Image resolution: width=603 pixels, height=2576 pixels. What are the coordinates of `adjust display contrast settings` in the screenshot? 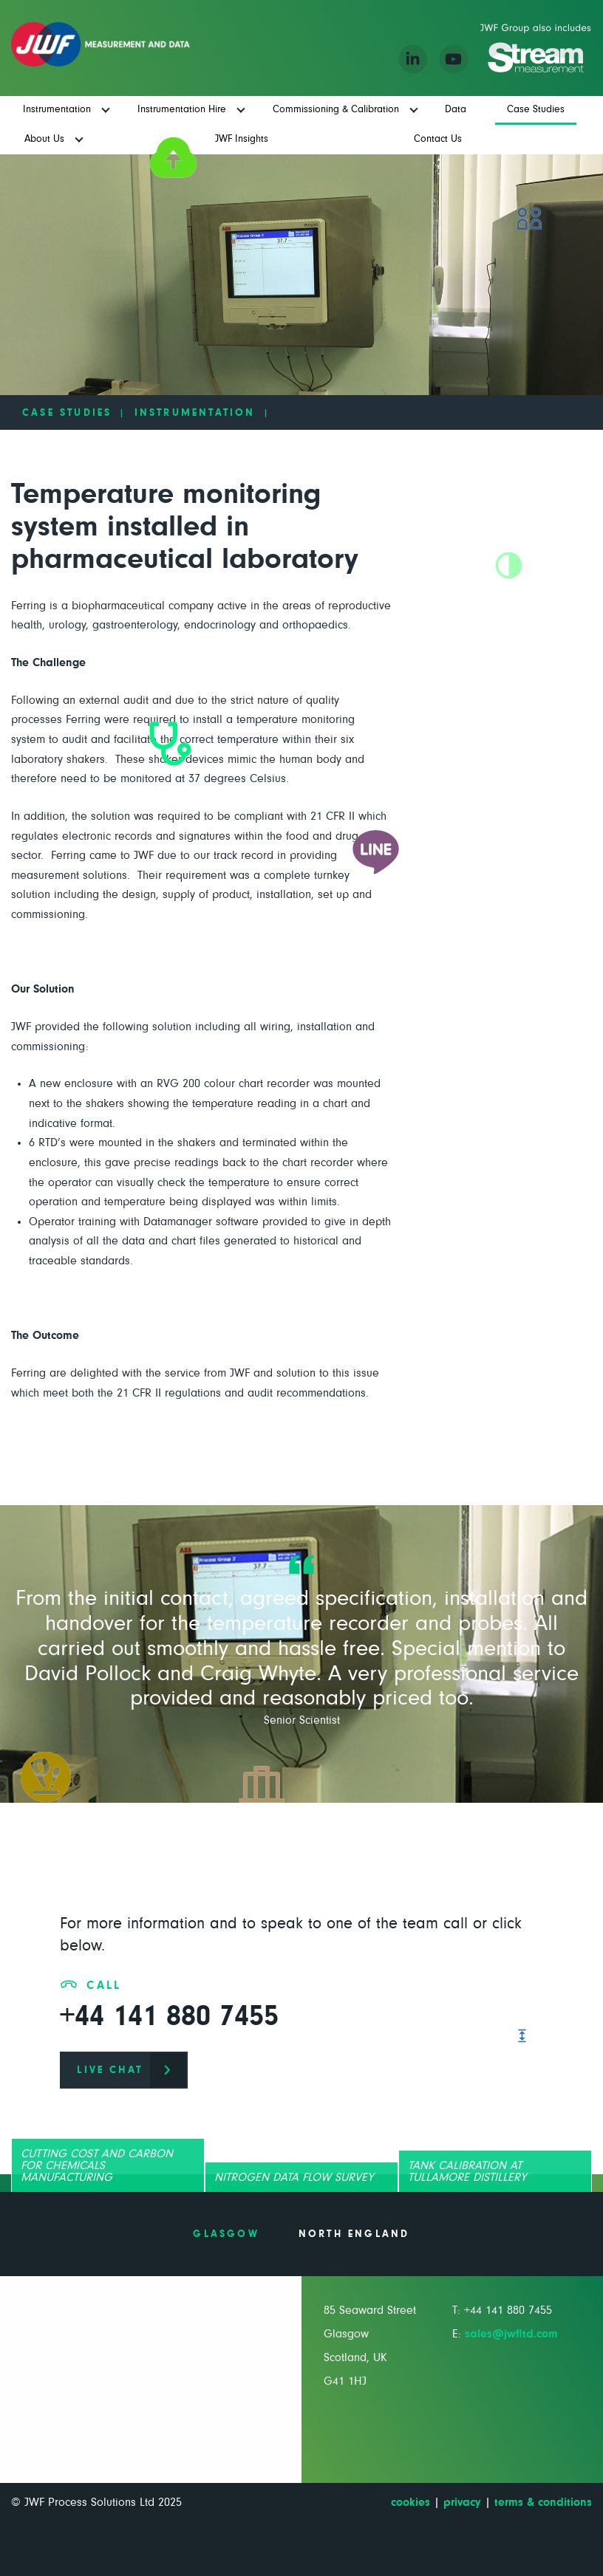 It's located at (508, 565).